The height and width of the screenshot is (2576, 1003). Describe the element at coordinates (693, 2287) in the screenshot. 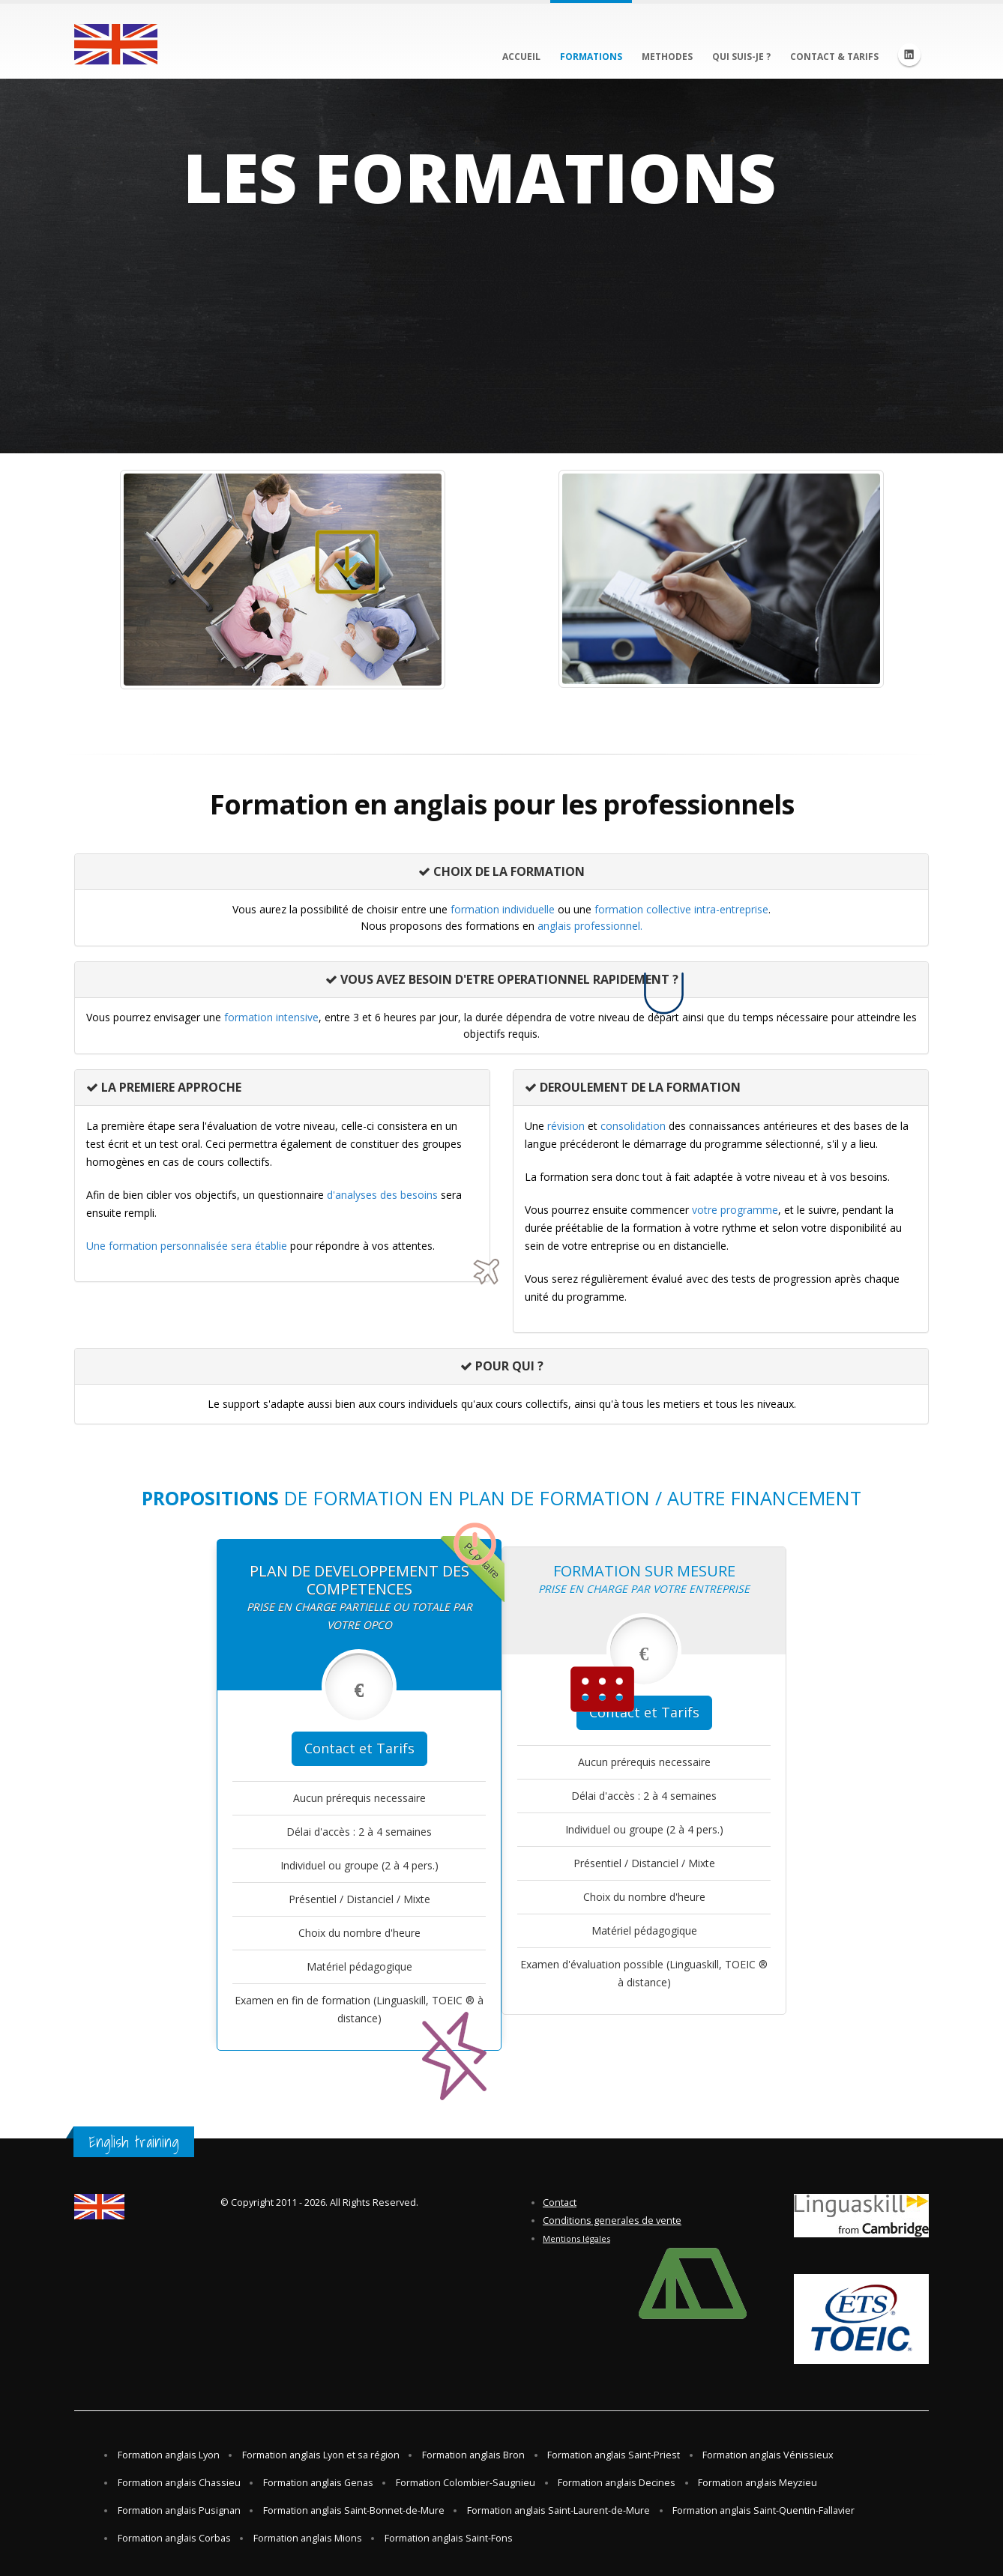

I see `access camping or outdoor activity features` at that location.